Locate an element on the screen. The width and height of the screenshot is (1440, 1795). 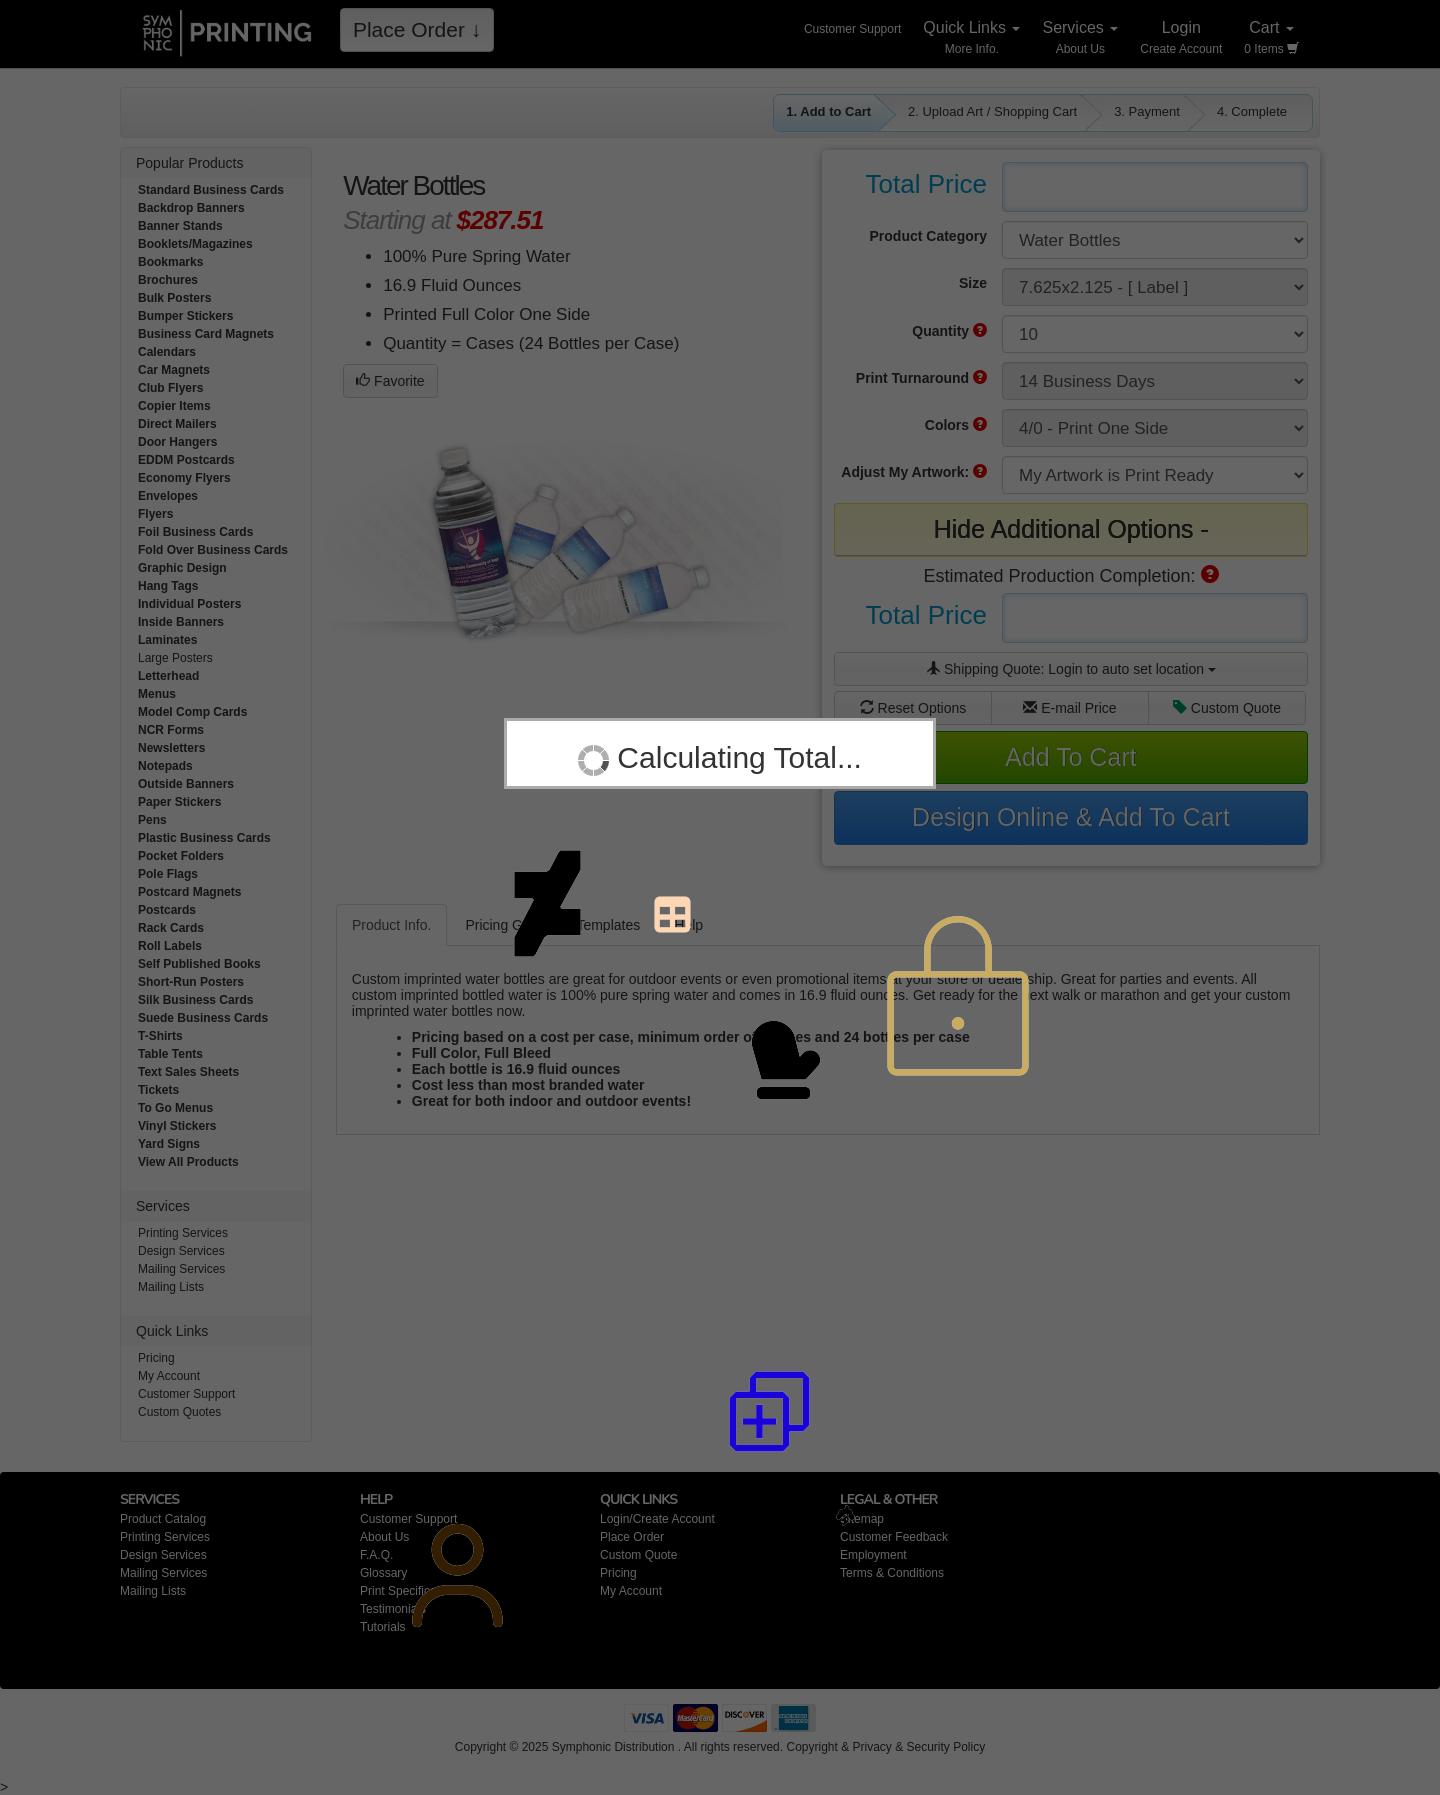
view your profile is located at coordinates (457, 1575).